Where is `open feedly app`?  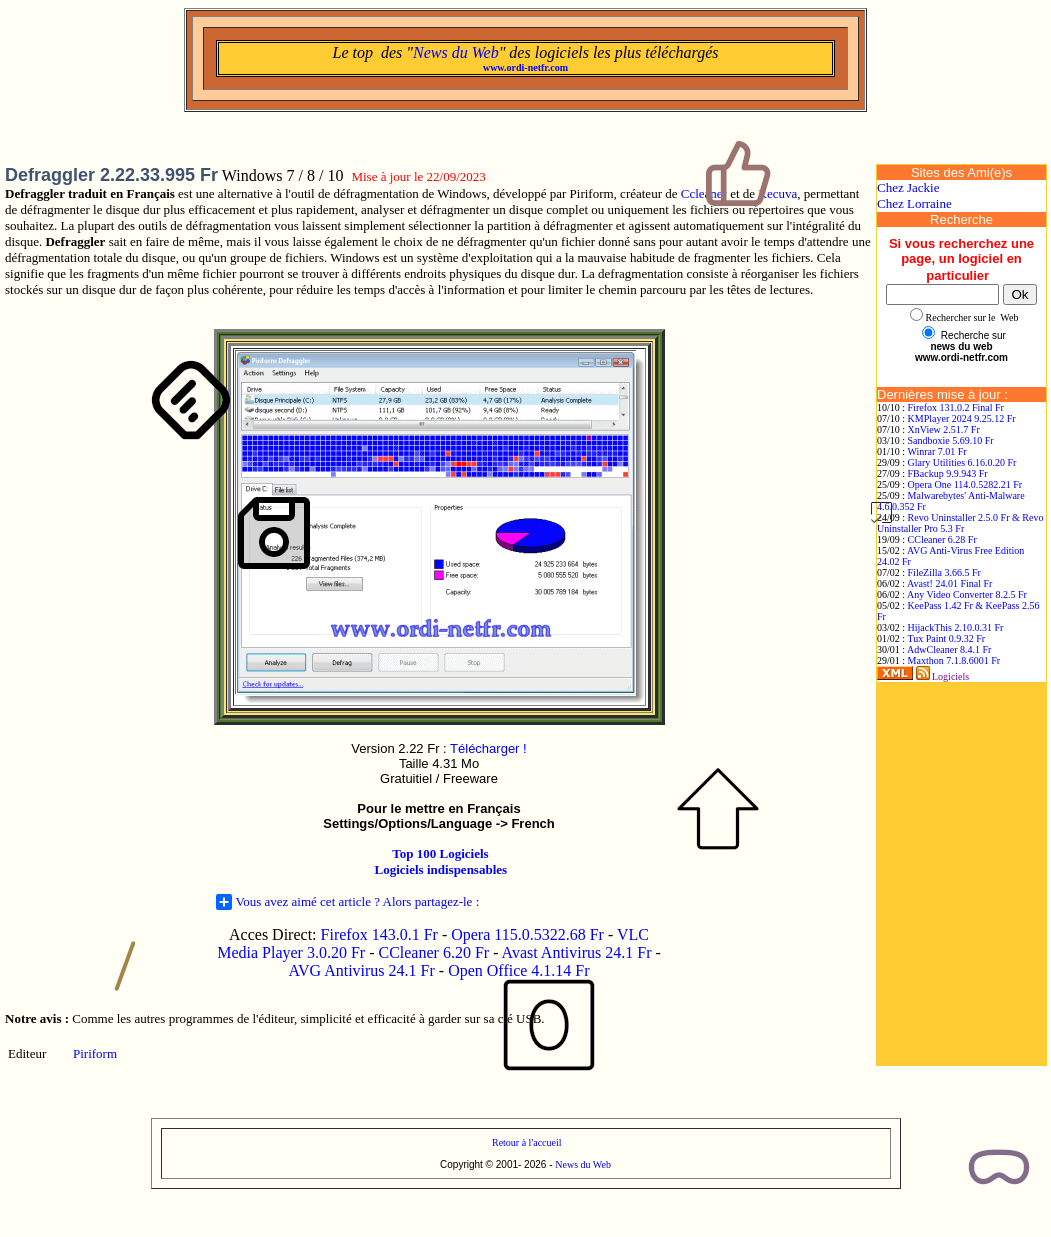 open feedly app is located at coordinates (191, 400).